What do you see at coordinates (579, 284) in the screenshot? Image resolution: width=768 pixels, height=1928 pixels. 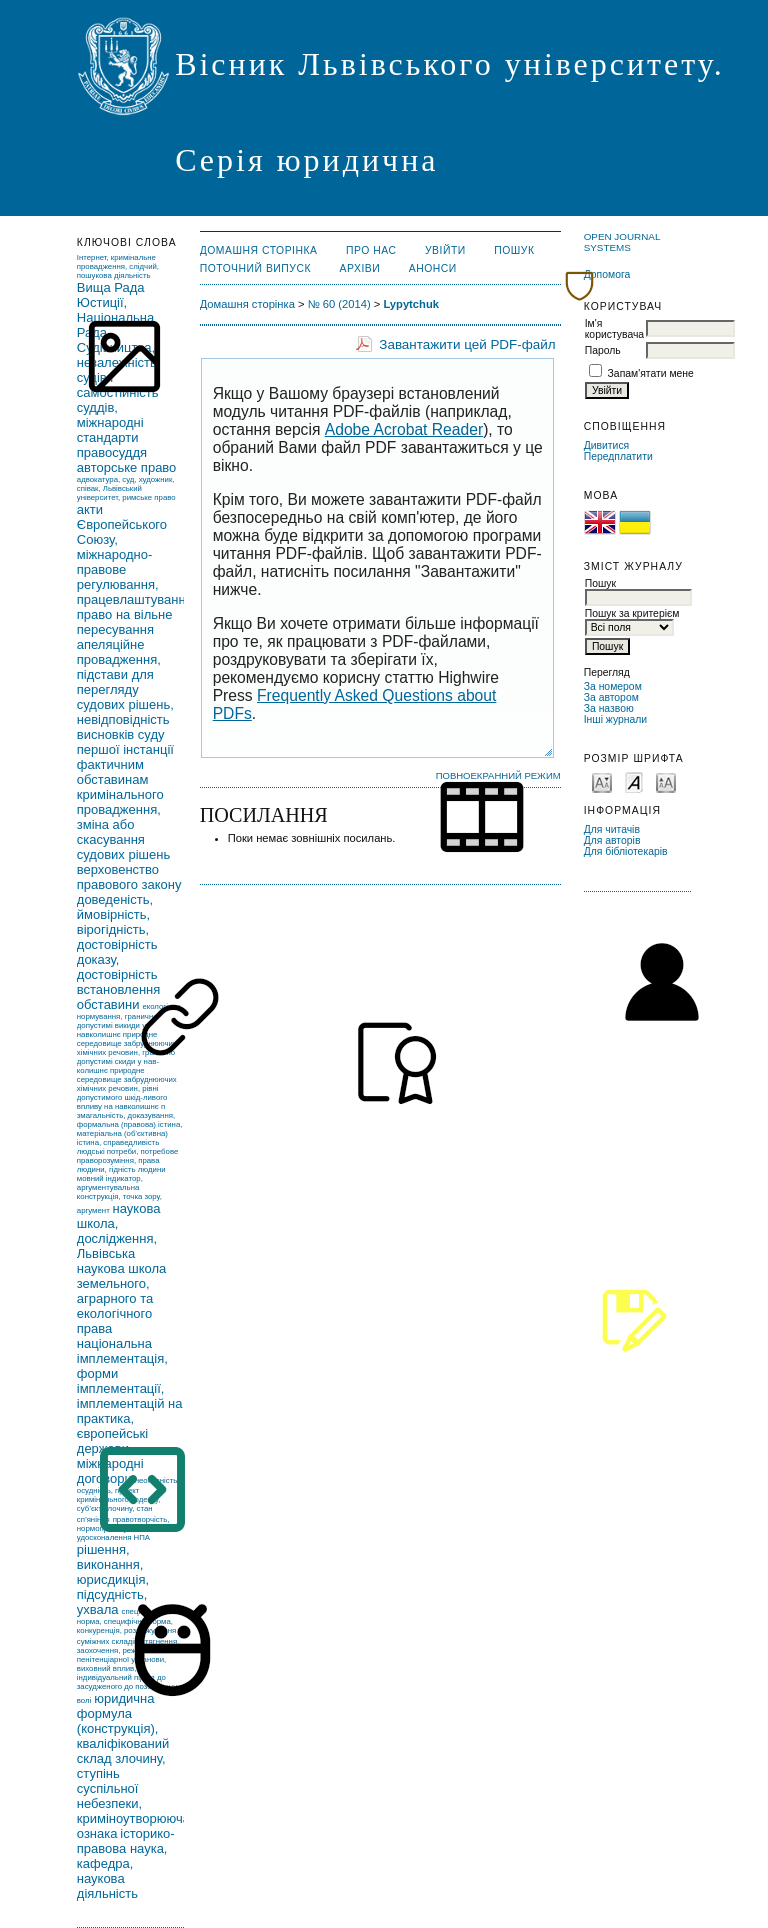 I see `access security settings` at bounding box center [579, 284].